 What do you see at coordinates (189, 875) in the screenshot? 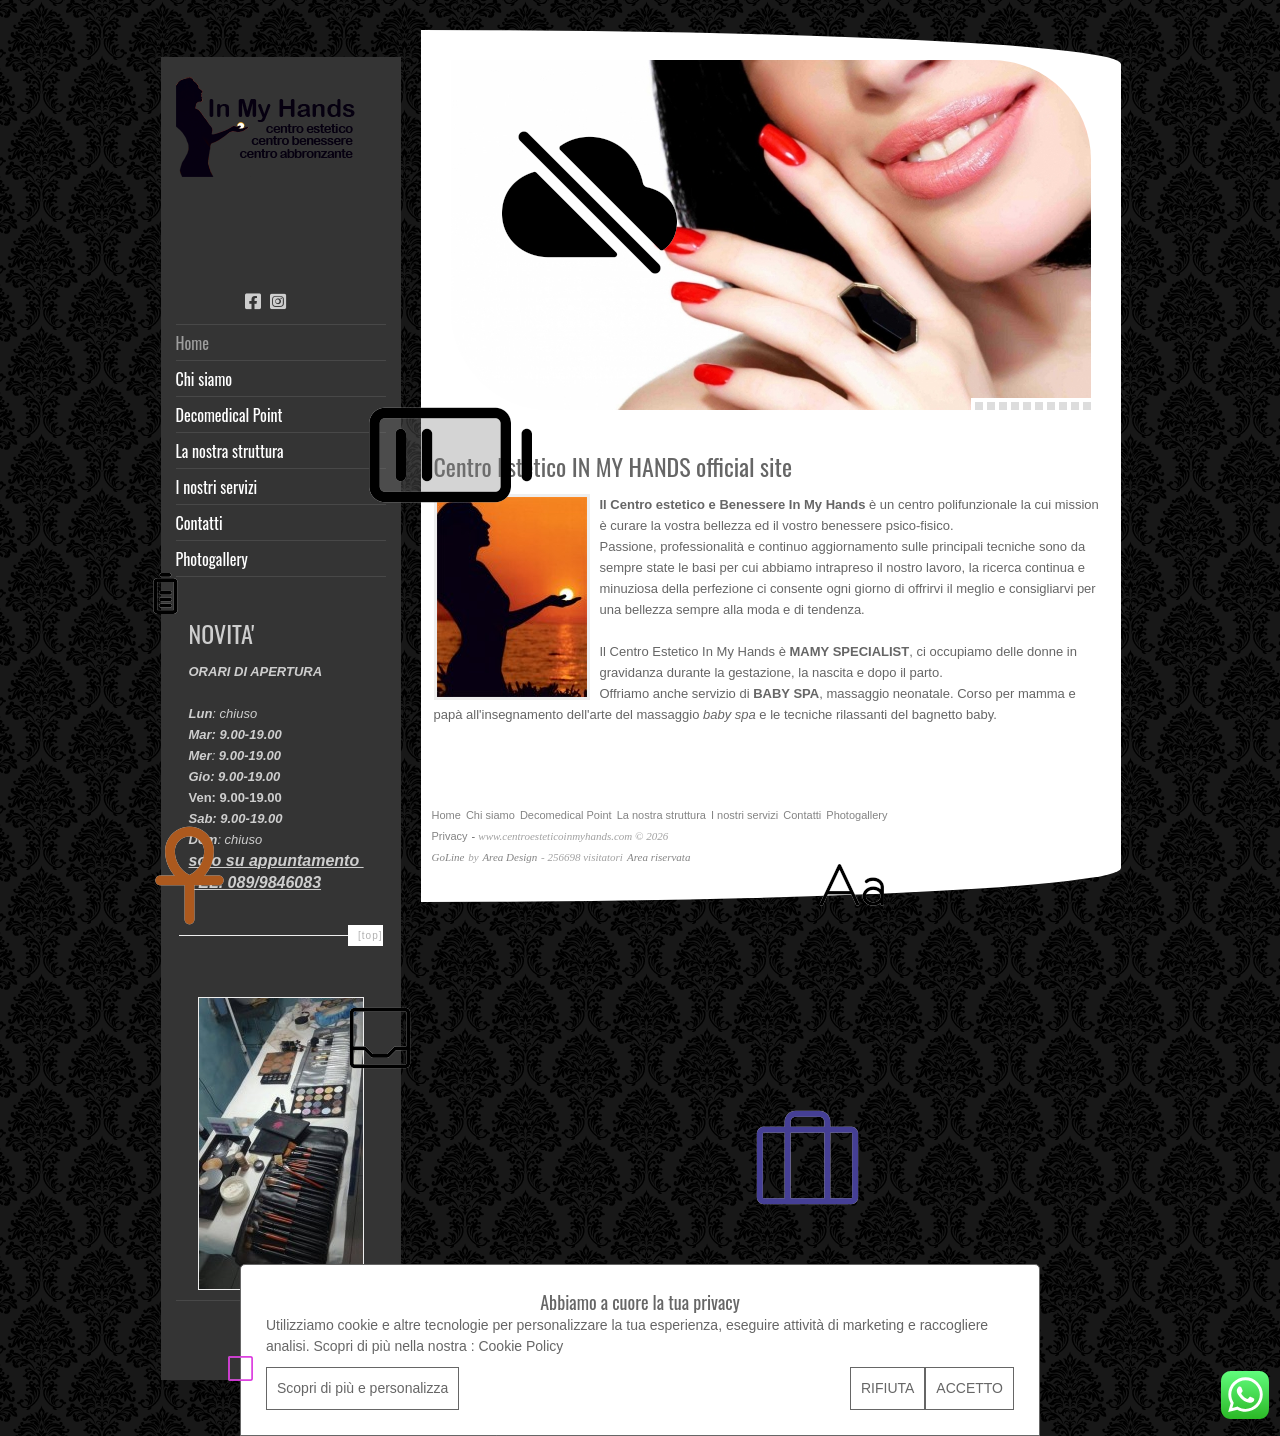
I see `symbol representing life or immortality` at bounding box center [189, 875].